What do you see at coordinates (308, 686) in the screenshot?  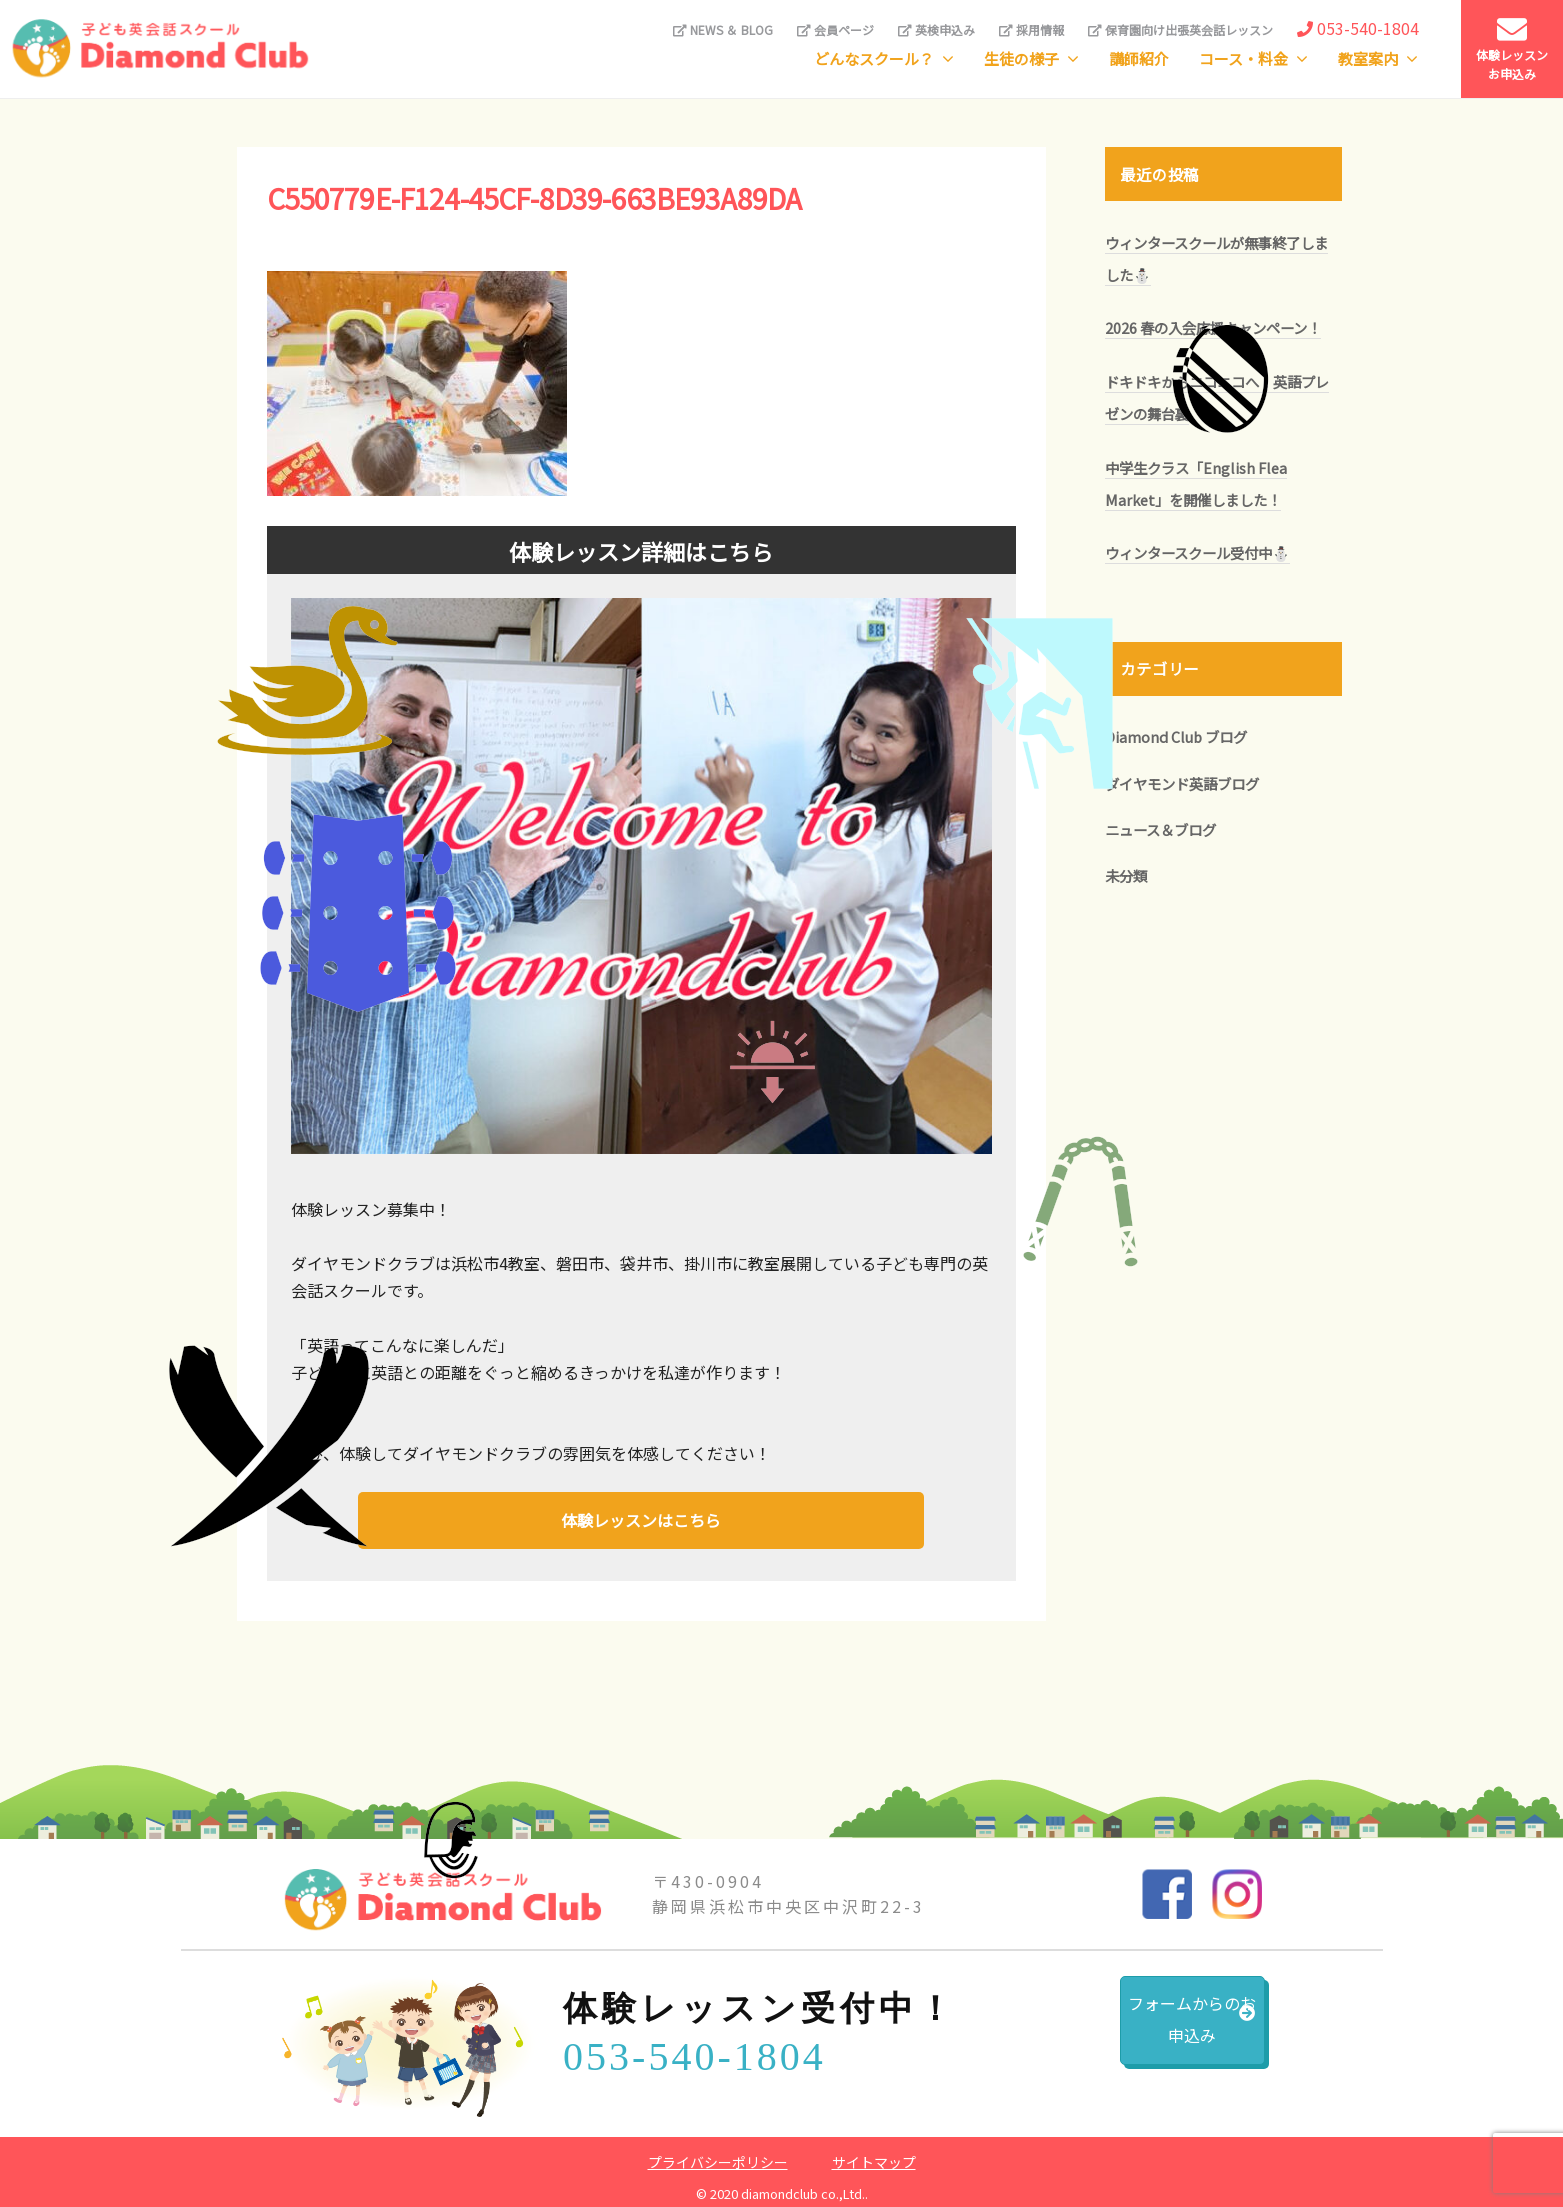 I see `decorative swan icon for nature or wildlife themed games` at bounding box center [308, 686].